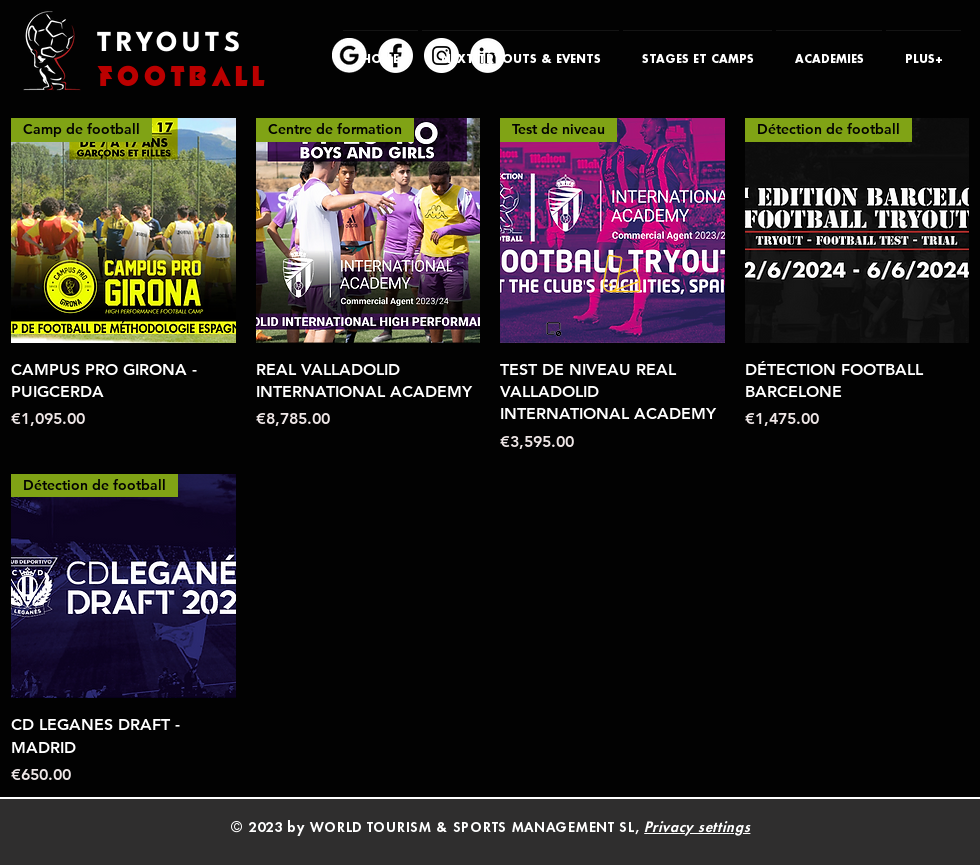 The width and height of the screenshot is (980, 865). Describe the element at coordinates (553, 328) in the screenshot. I see `disconnect or remove iPad from horizontal display` at that location.